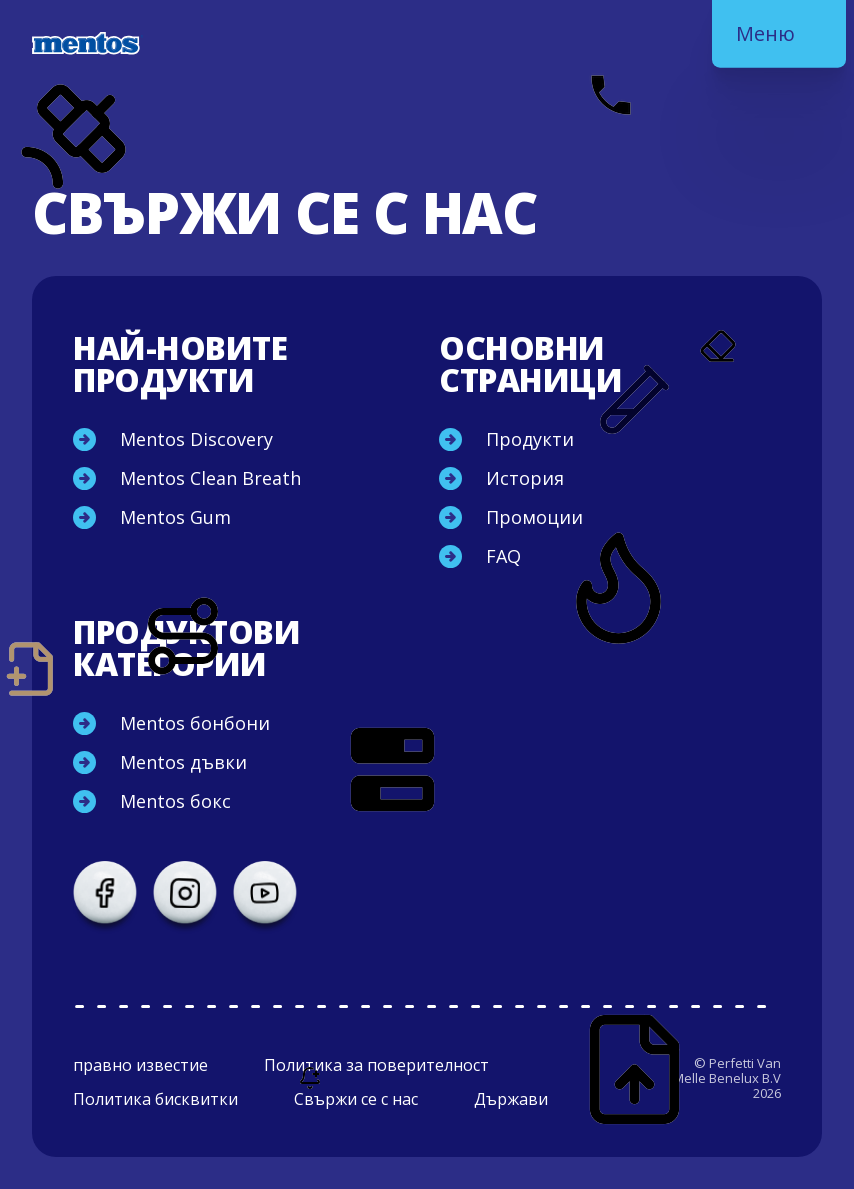 Image resolution: width=854 pixels, height=1189 pixels. Describe the element at coordinates (73, 136) in the screenshot. I see `access satellite connection settings` at that location.